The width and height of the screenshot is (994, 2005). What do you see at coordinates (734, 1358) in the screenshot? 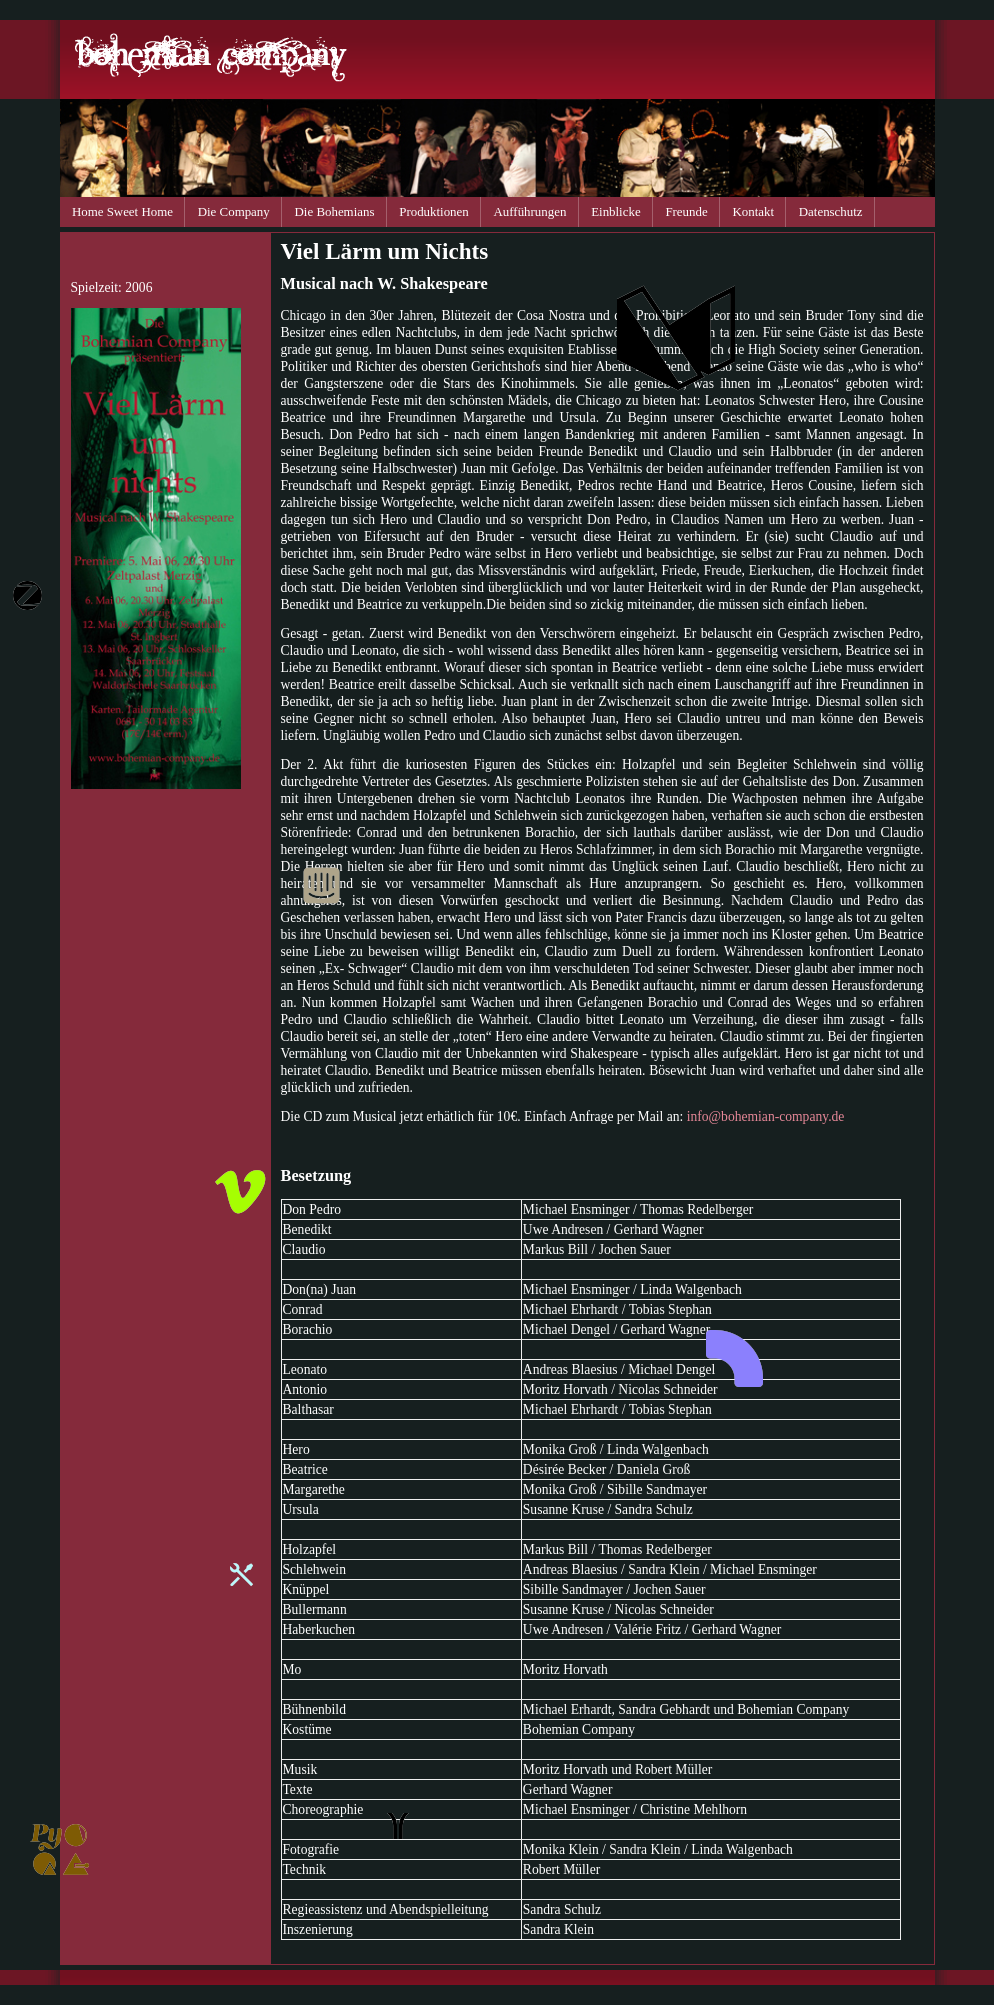
I see `open spectrum chat app` at bounding box center [734, 1358].